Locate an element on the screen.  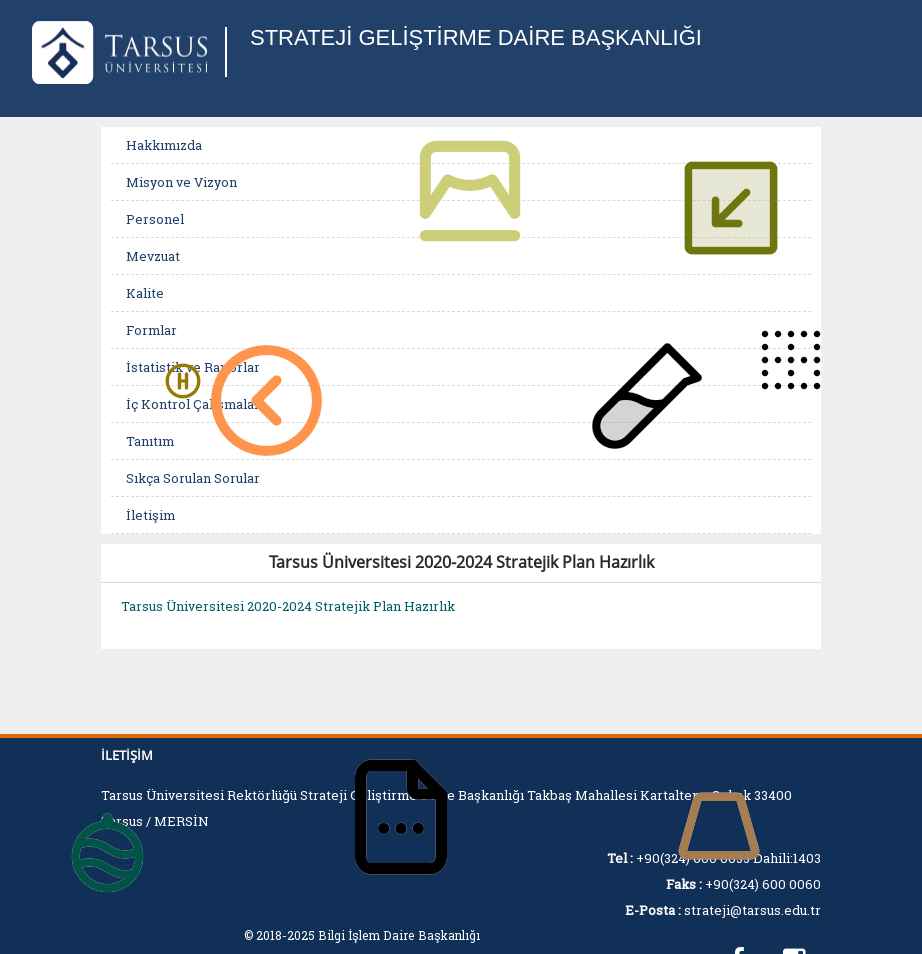
access lab or experimental features is located at coordinates (645, 396).